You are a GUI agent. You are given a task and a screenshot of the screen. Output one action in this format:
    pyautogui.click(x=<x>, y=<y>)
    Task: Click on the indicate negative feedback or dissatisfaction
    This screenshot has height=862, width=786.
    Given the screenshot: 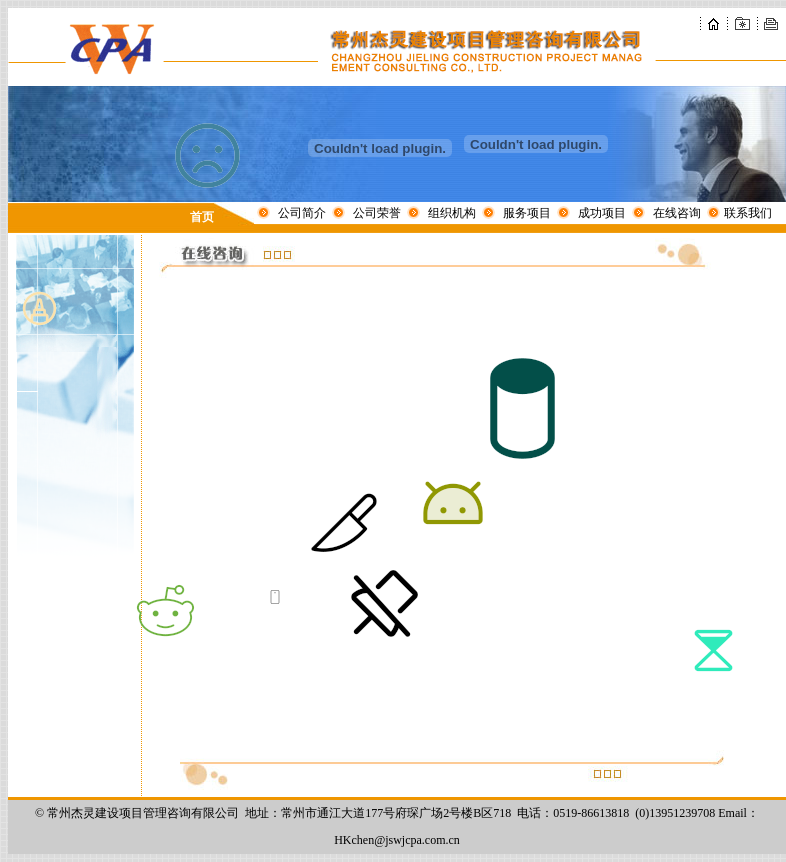 What is the action you would take?
    pyautogui.click(x=207, y=155)
    